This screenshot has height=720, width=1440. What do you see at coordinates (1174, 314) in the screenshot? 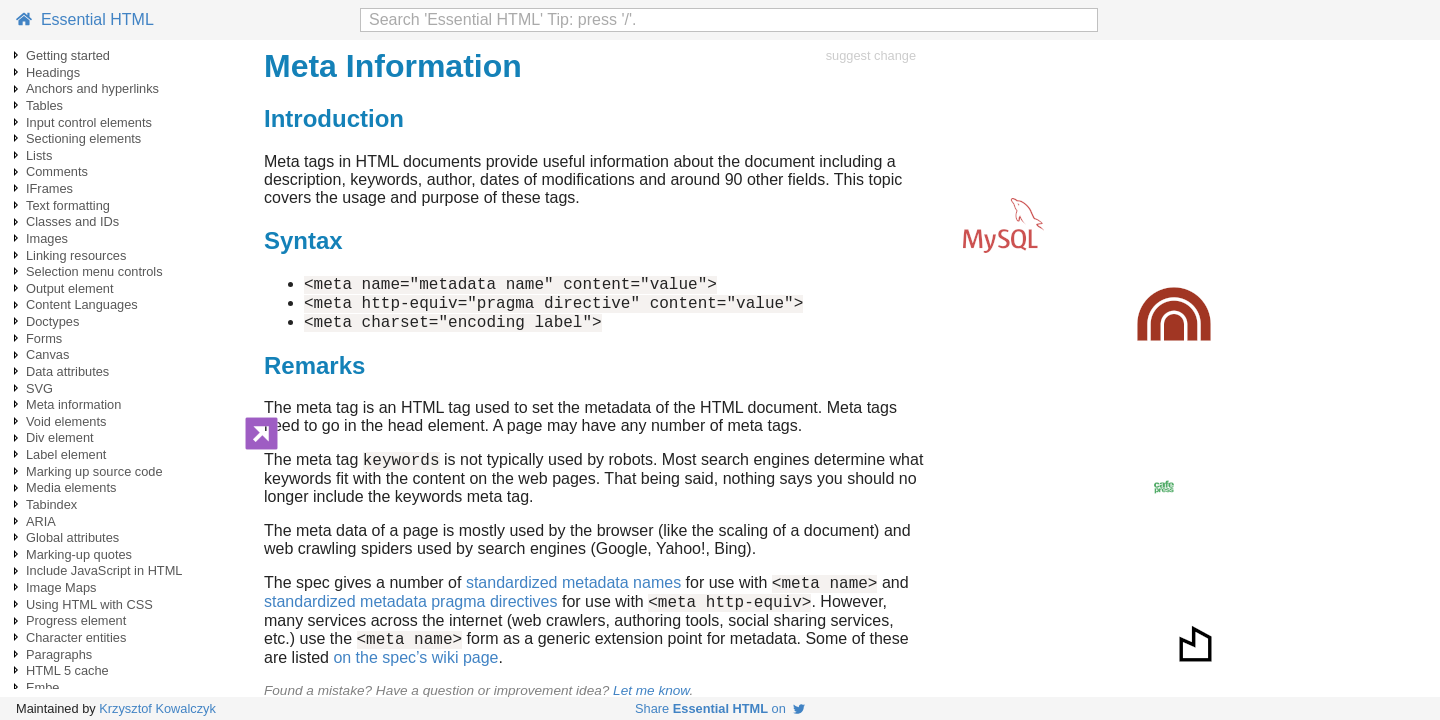
I see `view weather conditions with rainbow` at bounding box center [1174, 314].